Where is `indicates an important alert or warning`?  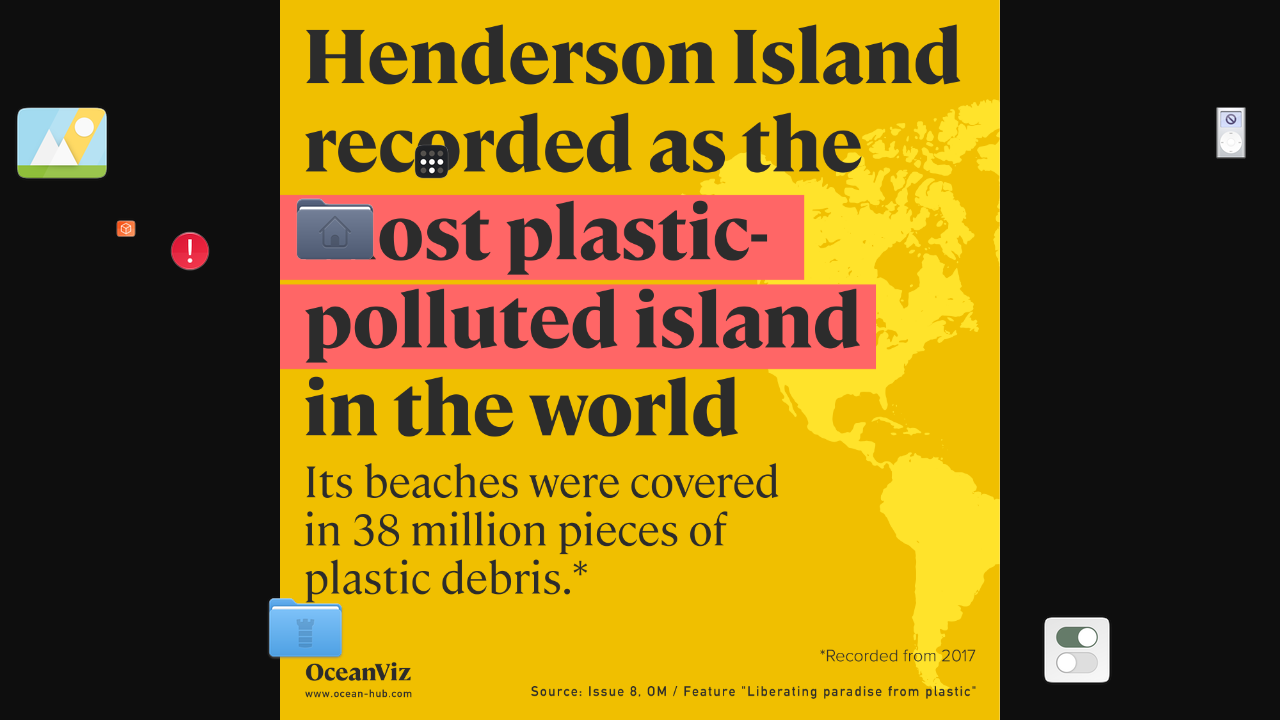 indicates an important alert or warning is located at coordinates (190, 251).